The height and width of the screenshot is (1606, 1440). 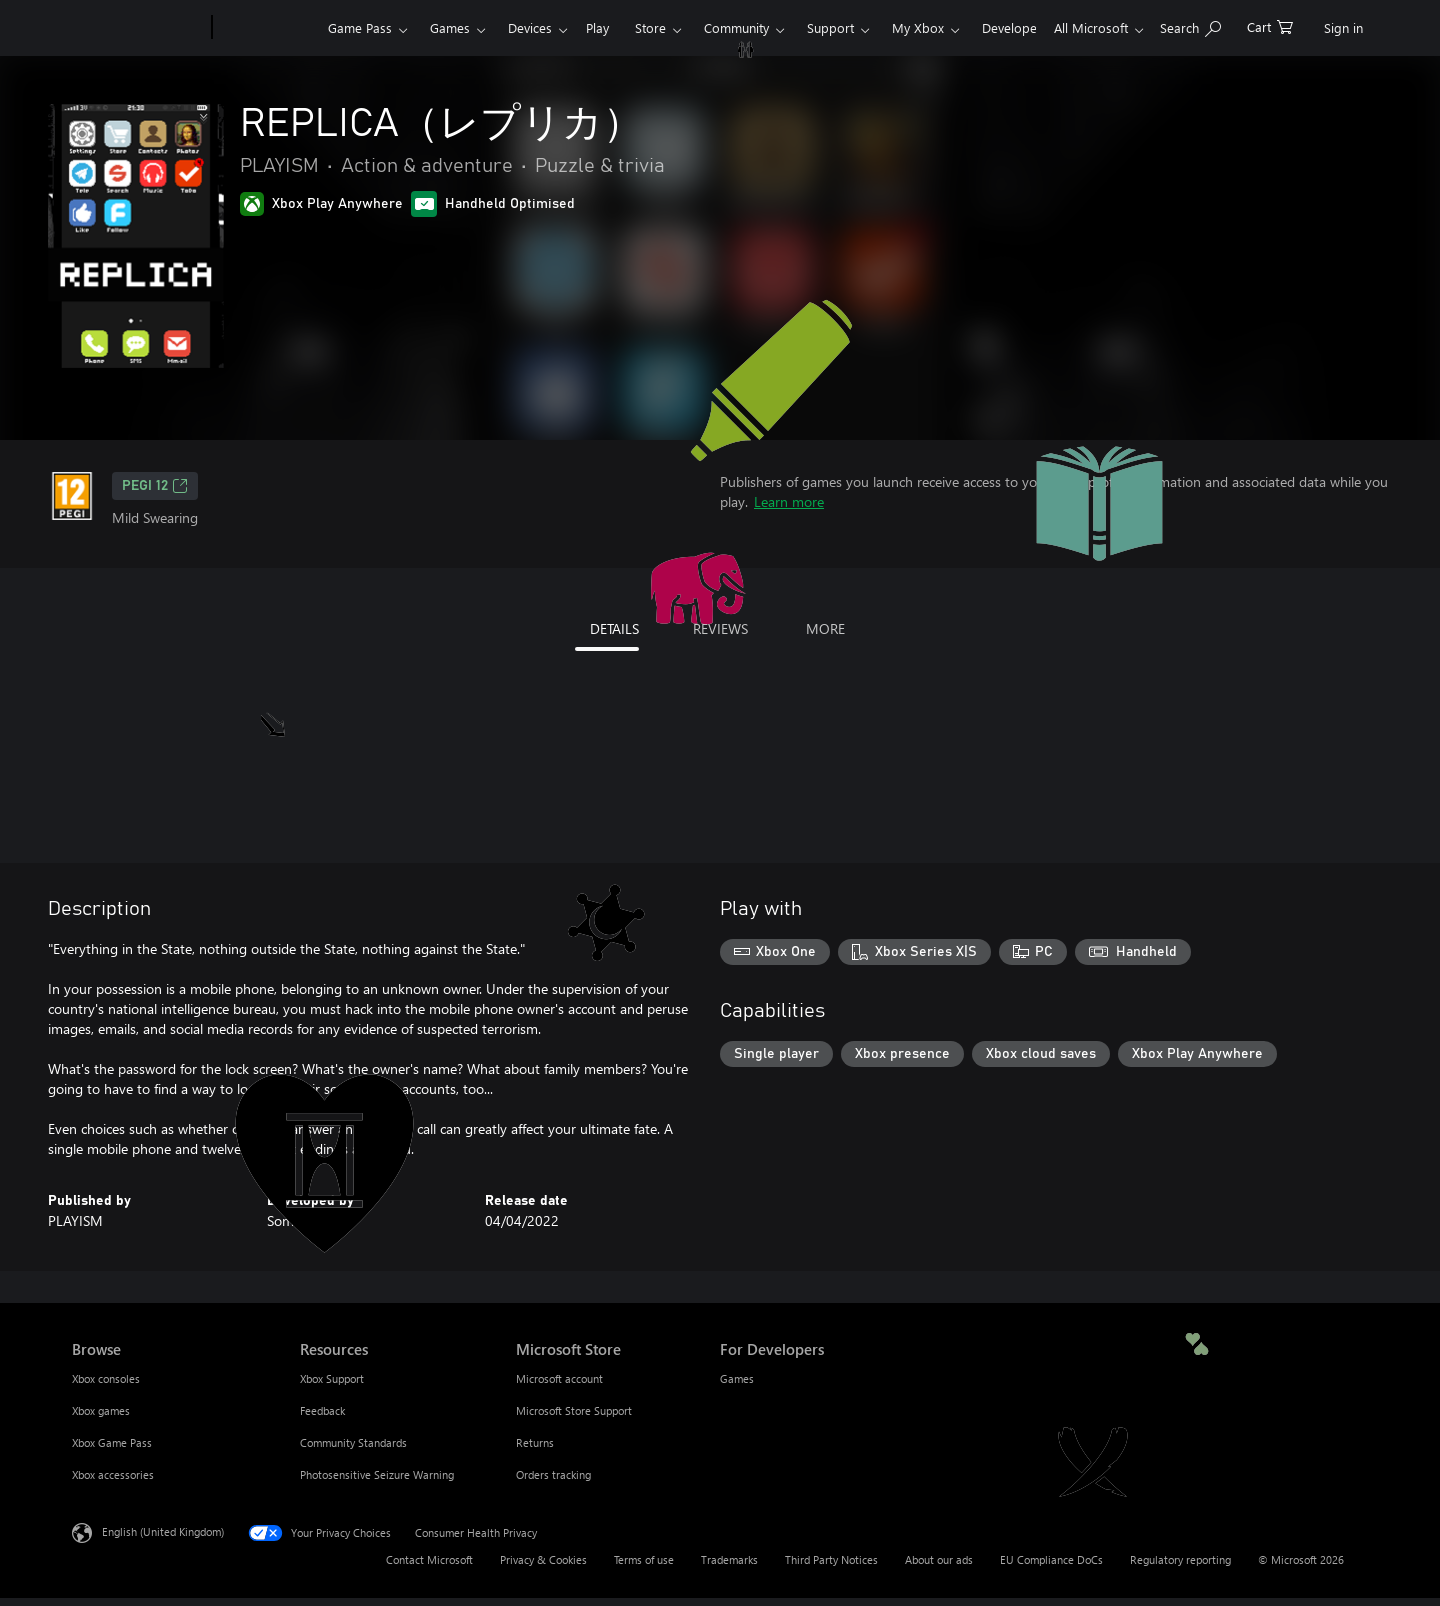 I want to click on indicates law enforcement or sheriff-related content, so click(x=606, y=922).